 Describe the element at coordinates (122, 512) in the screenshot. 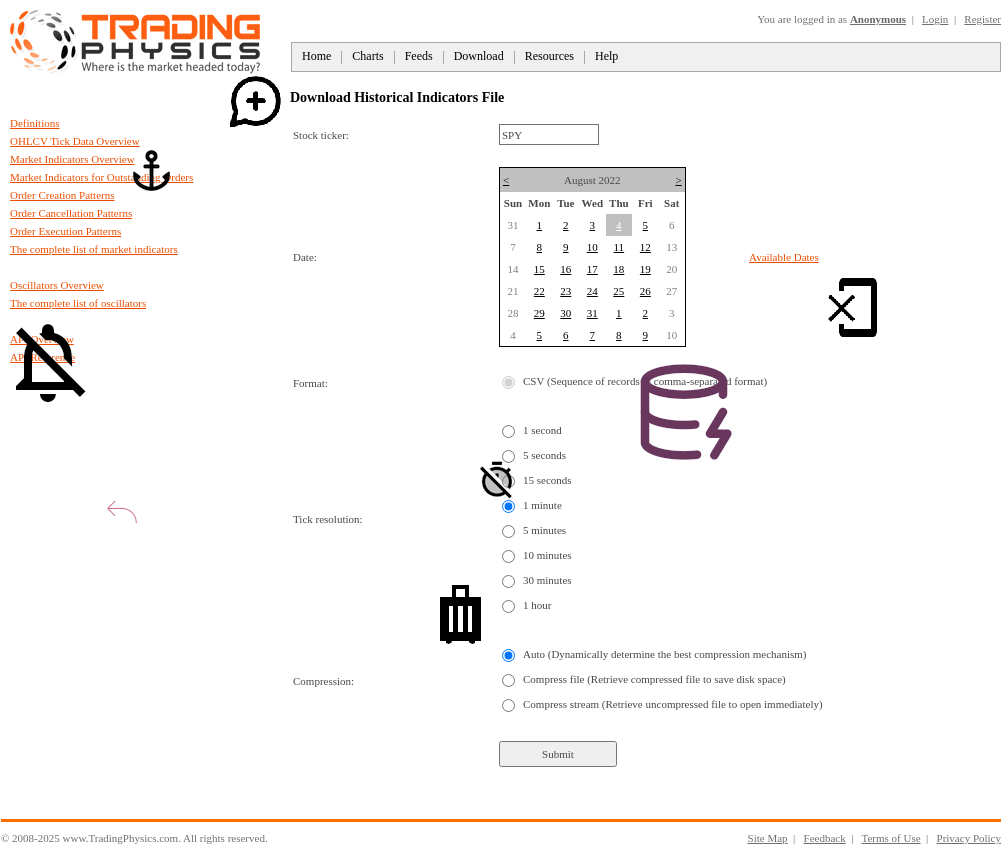

I see `go back to previous screen` at that location.